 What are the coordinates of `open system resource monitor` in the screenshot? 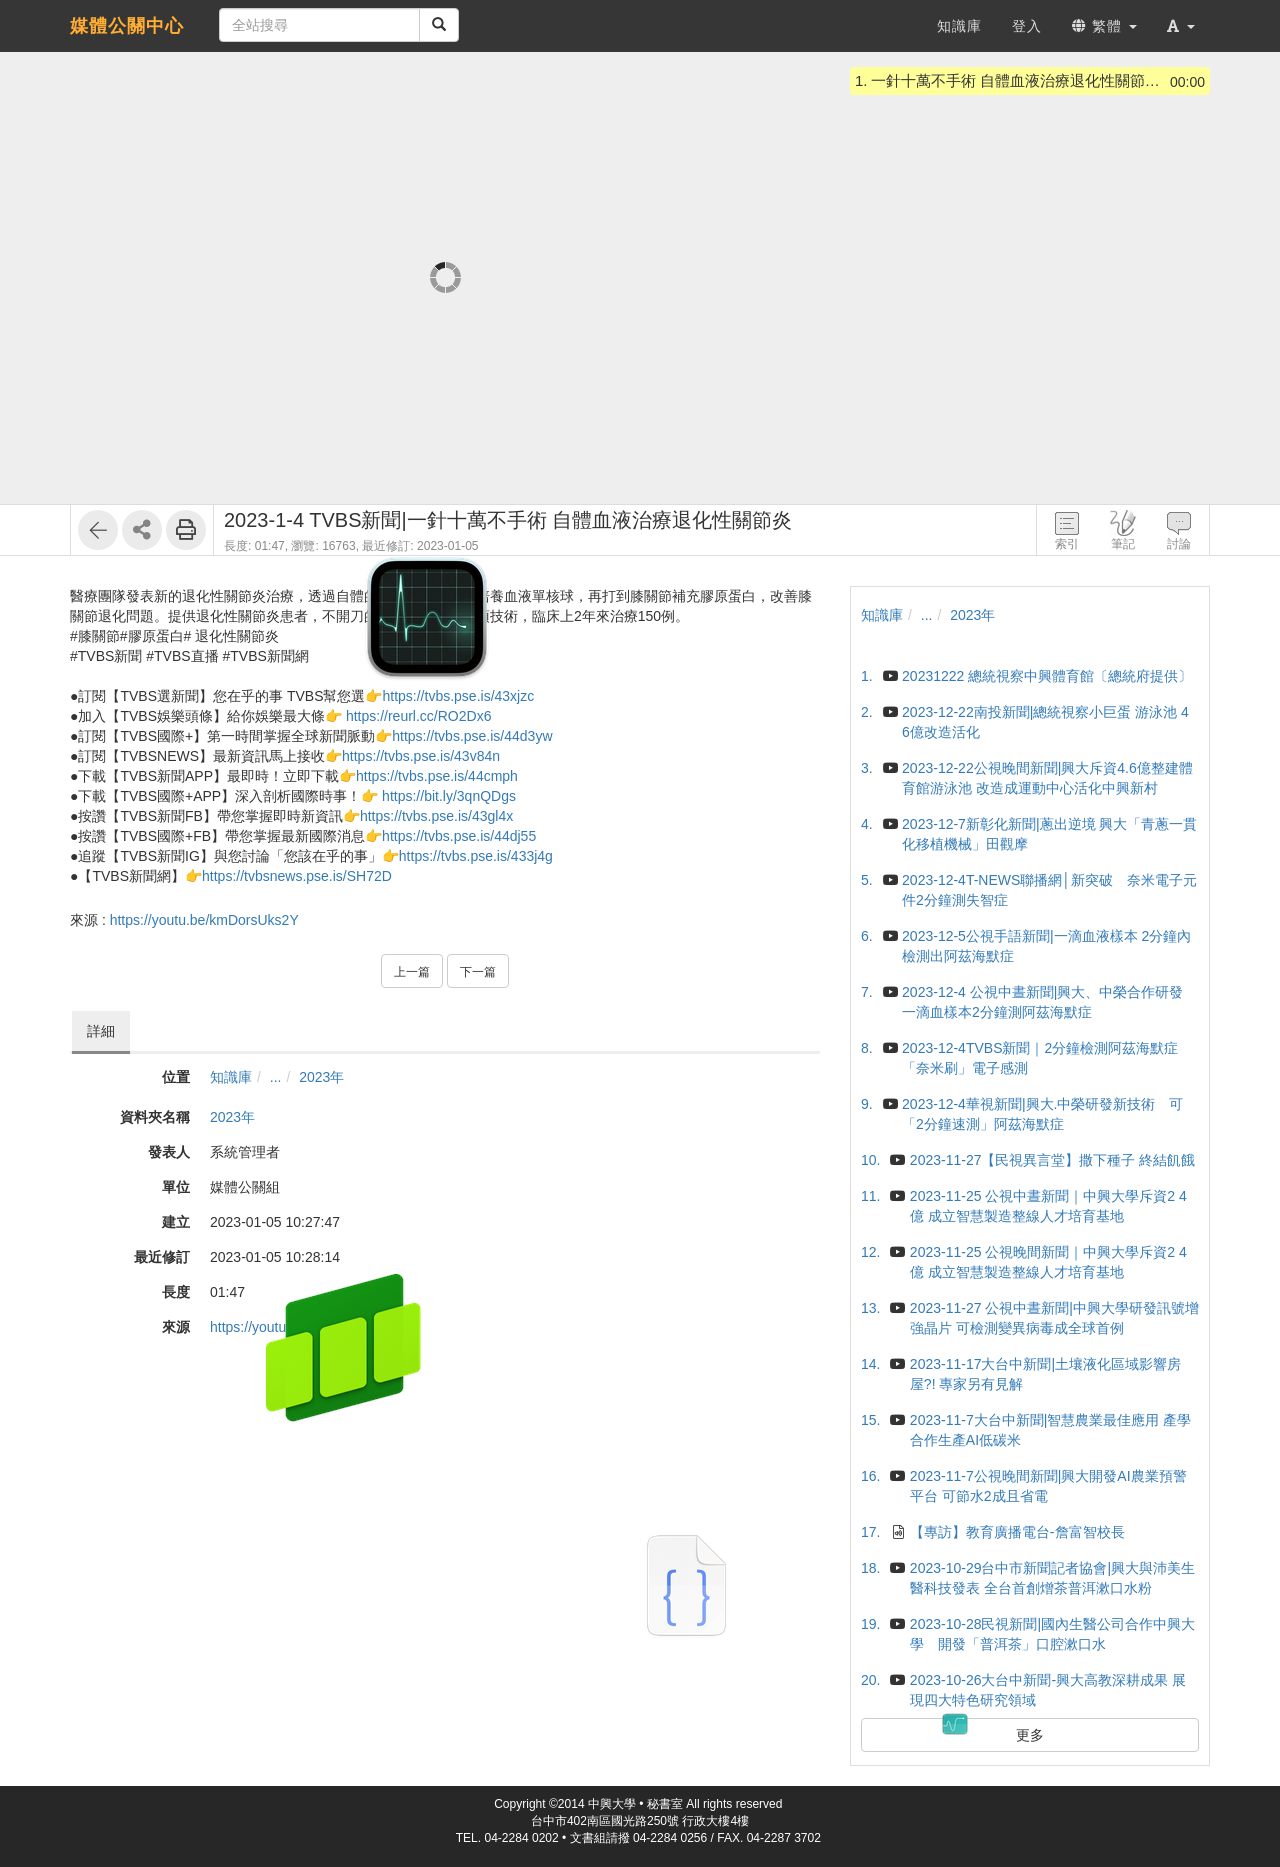 It's located at (955, 1724).